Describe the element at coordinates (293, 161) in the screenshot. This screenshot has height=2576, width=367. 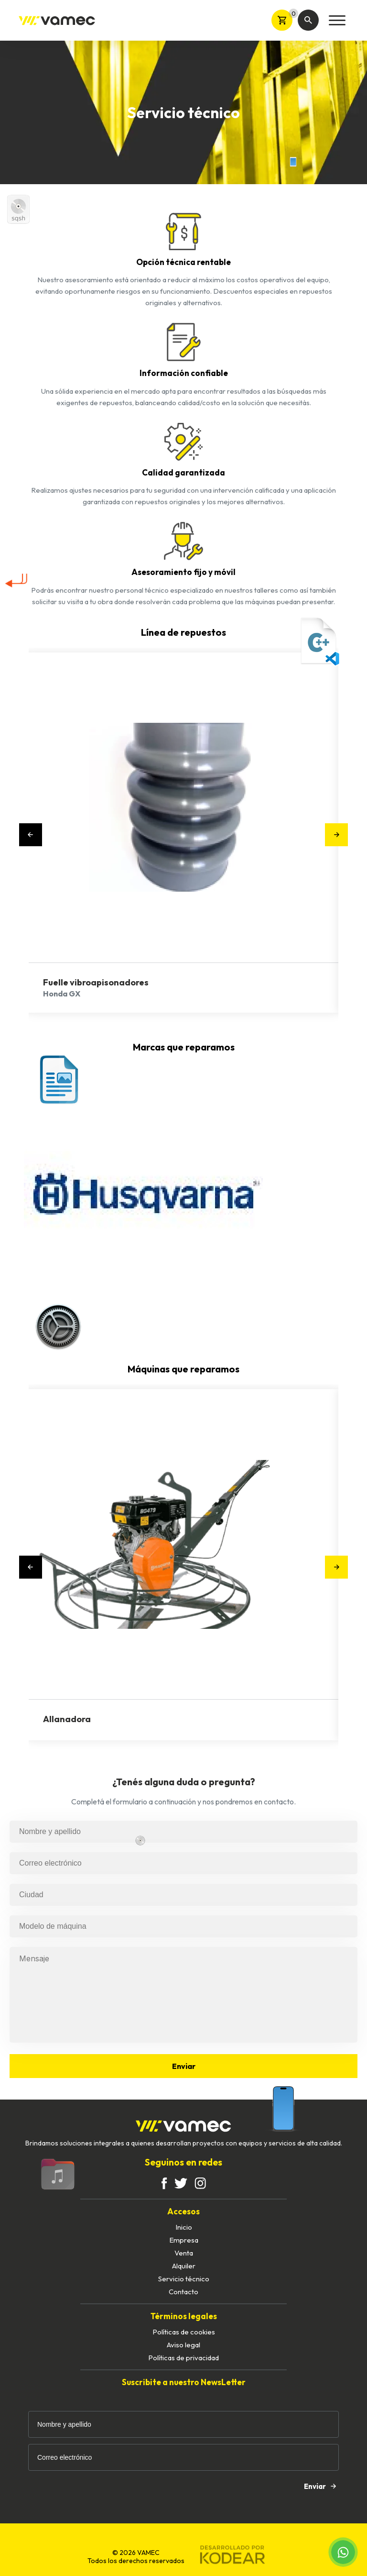
I see `iPad mini 2 device detected` at that location.